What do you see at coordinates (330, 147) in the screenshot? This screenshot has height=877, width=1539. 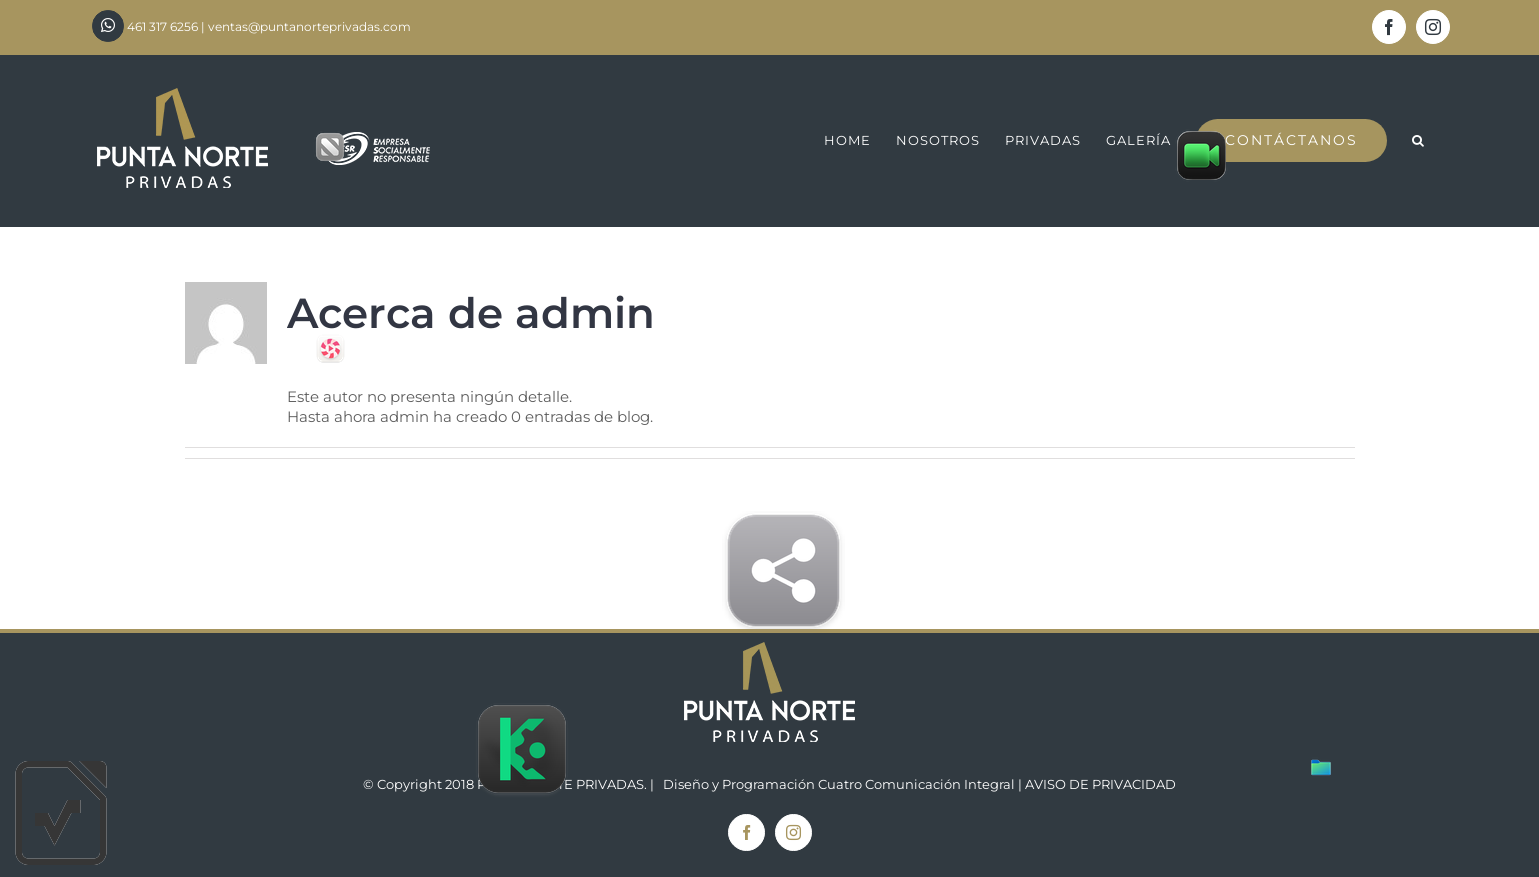 I see `open the apple news app` at bounding box center [330, 147].